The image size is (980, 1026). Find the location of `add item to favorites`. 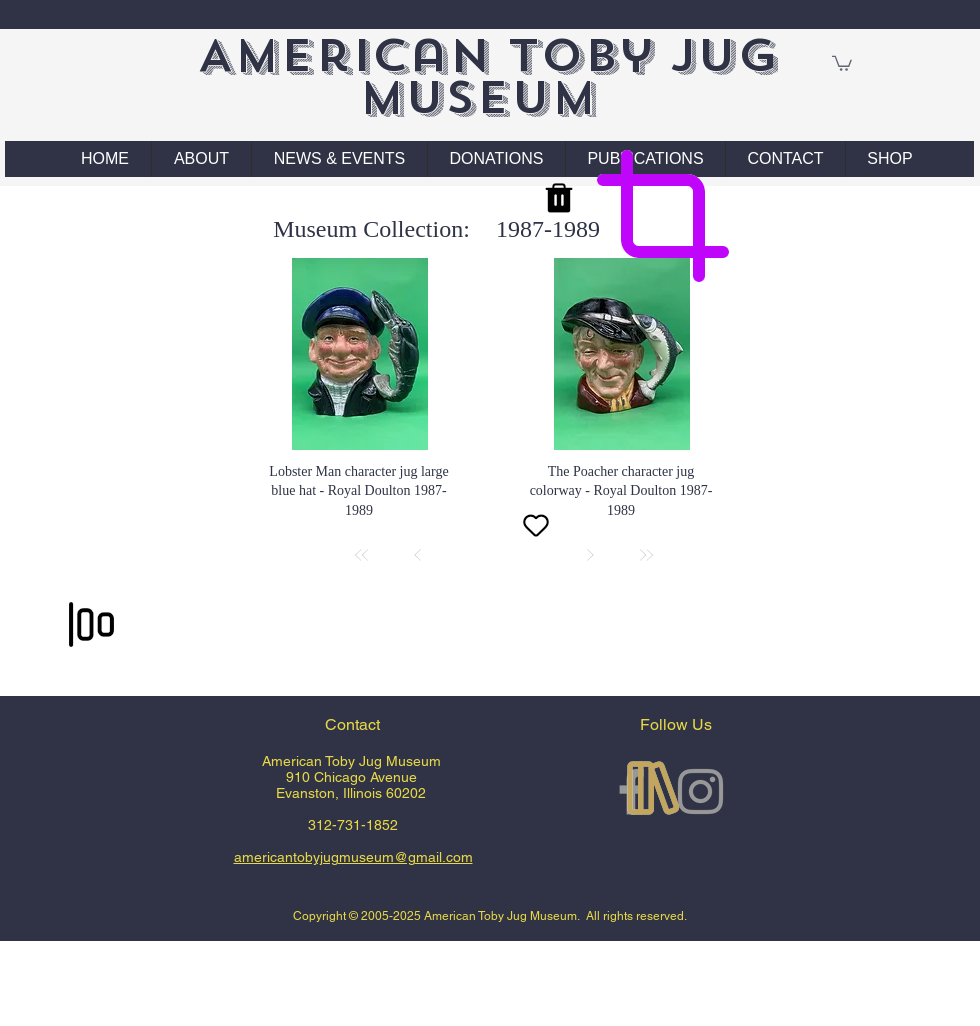

add item to favorites is located at coordinates (536, 525).